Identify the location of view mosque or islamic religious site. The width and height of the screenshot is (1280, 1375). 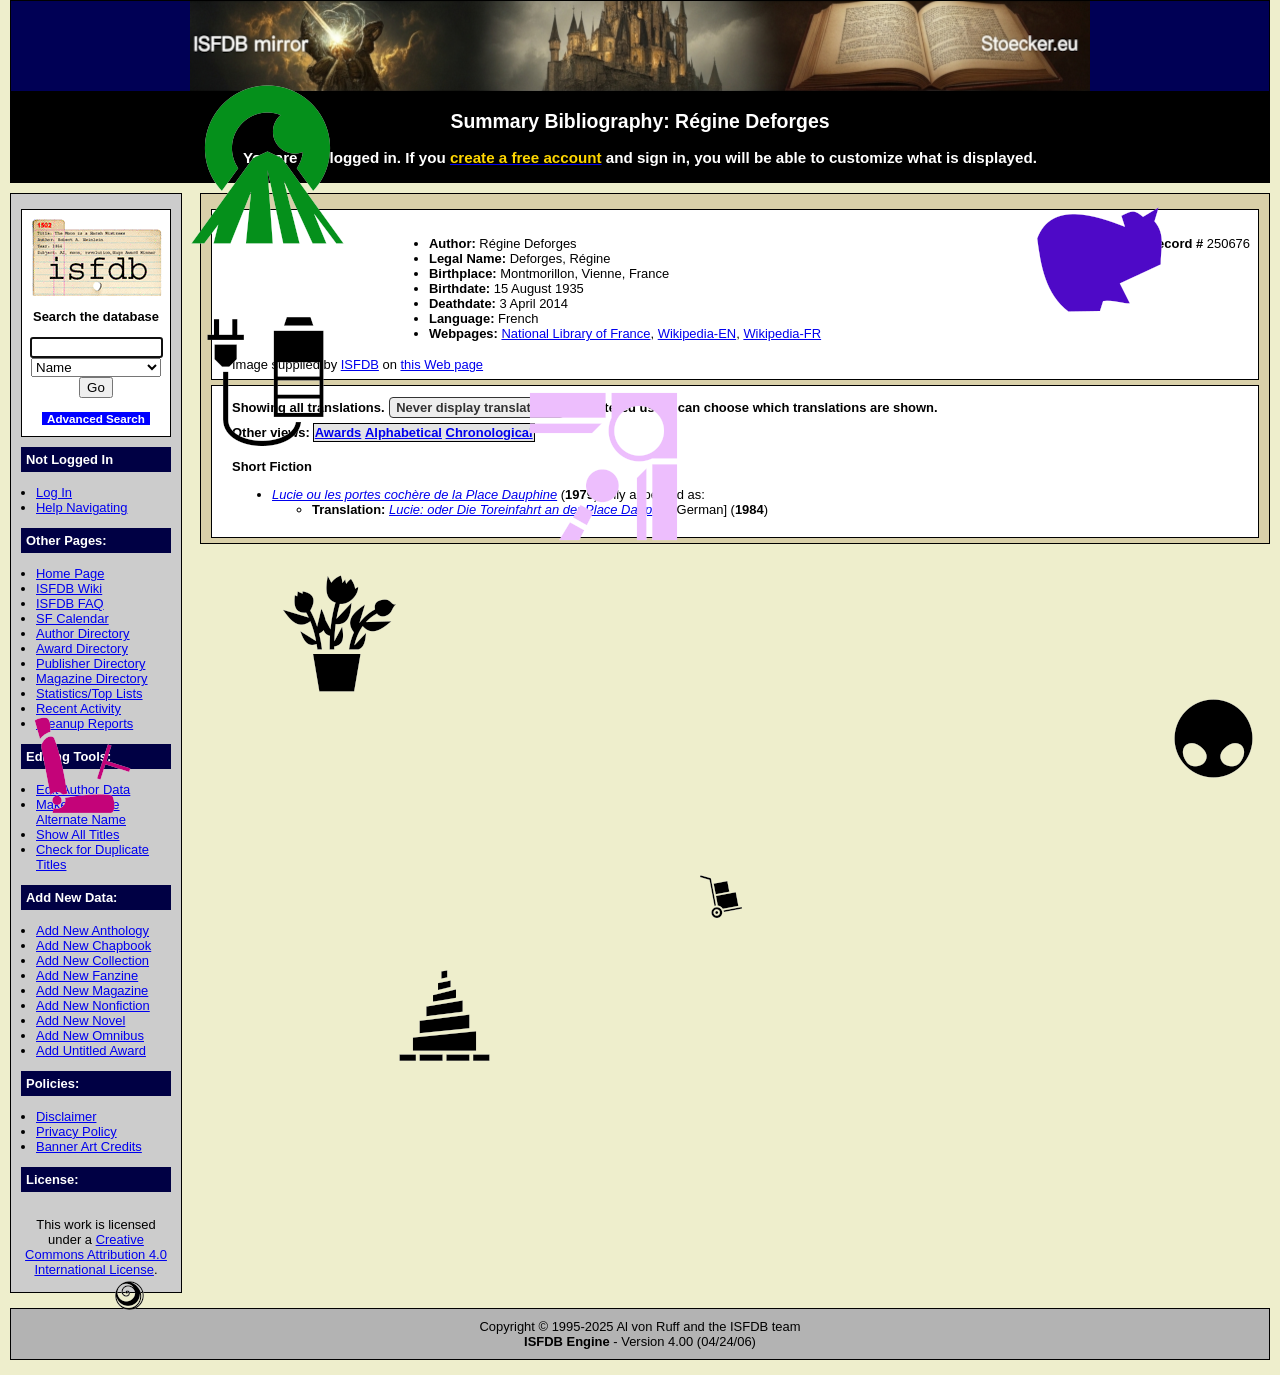
(444, 1012).